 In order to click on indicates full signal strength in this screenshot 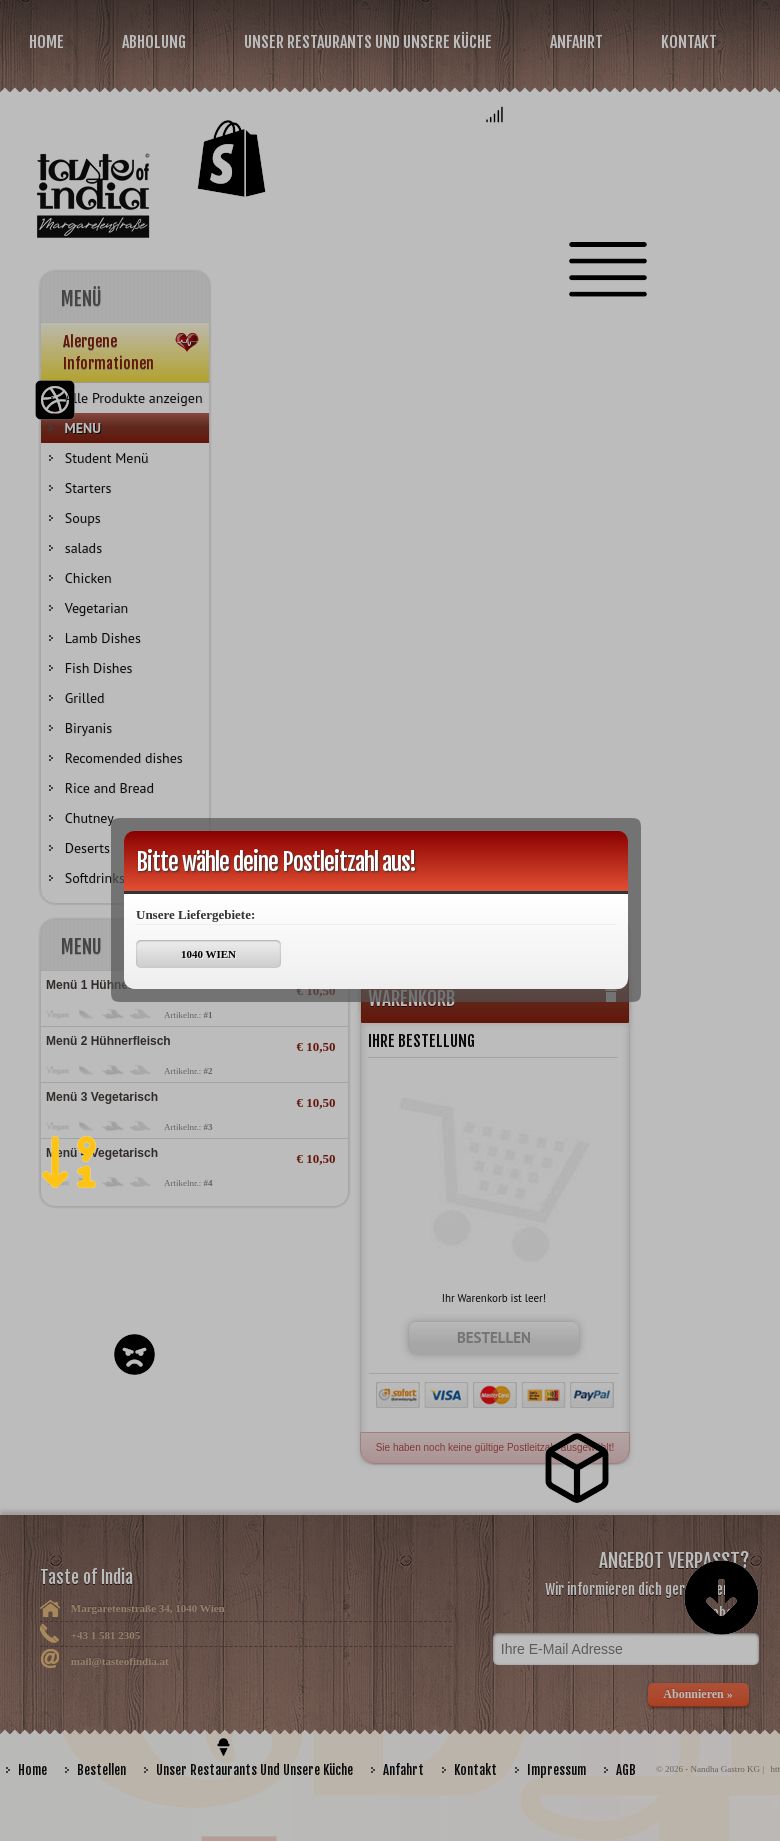, I will do `click(494, 114)`.